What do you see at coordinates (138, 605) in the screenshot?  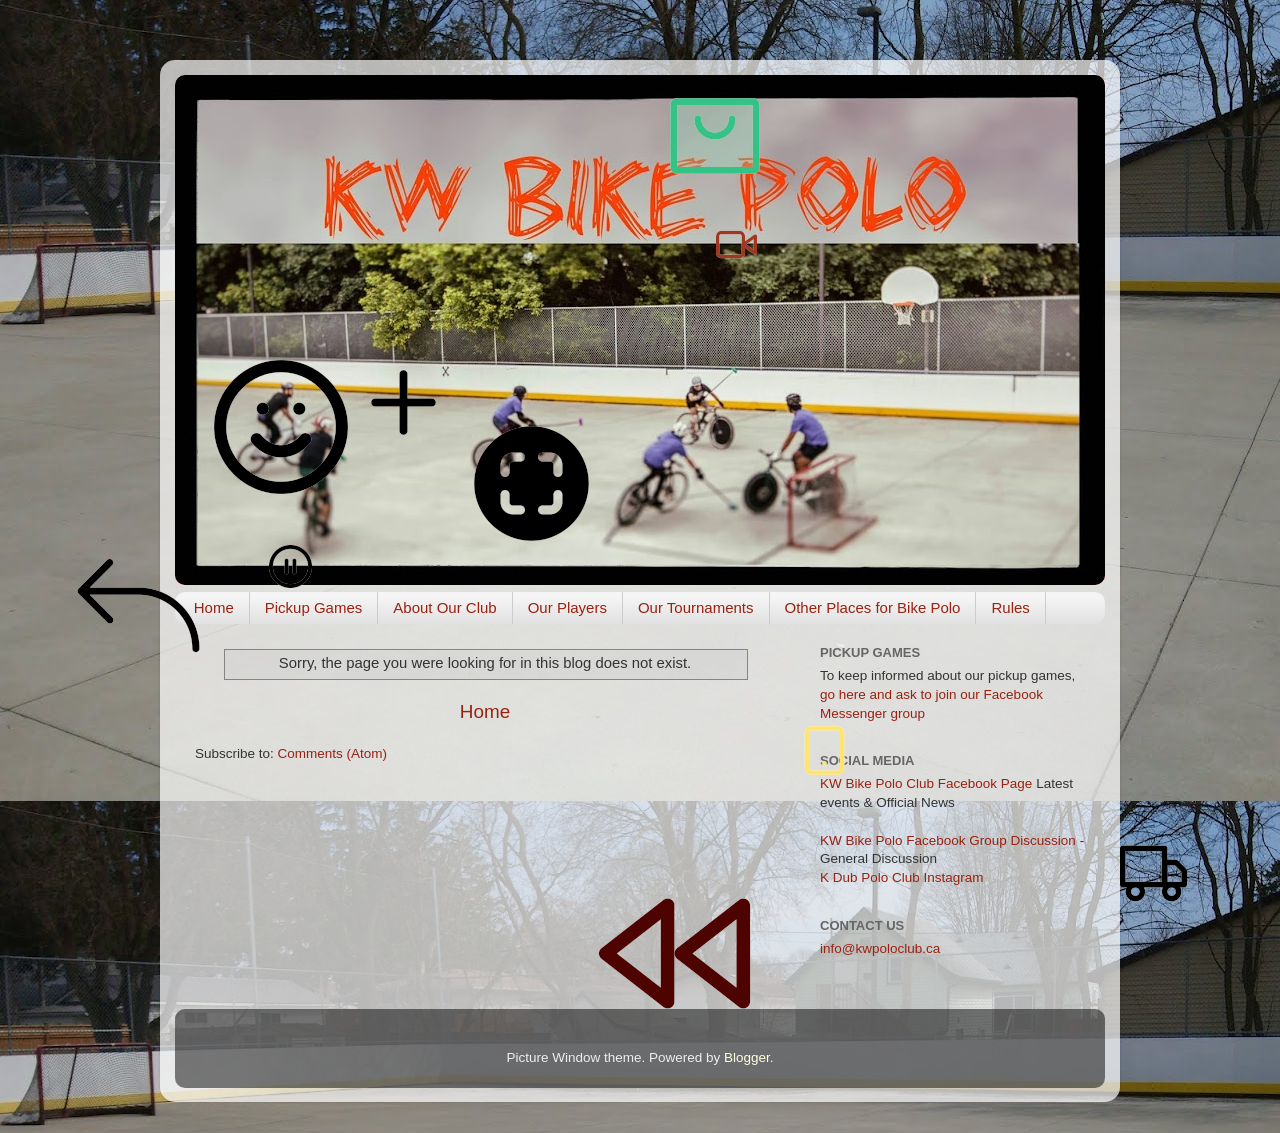 I see `reply to a message` at bounding box center [138, 605].